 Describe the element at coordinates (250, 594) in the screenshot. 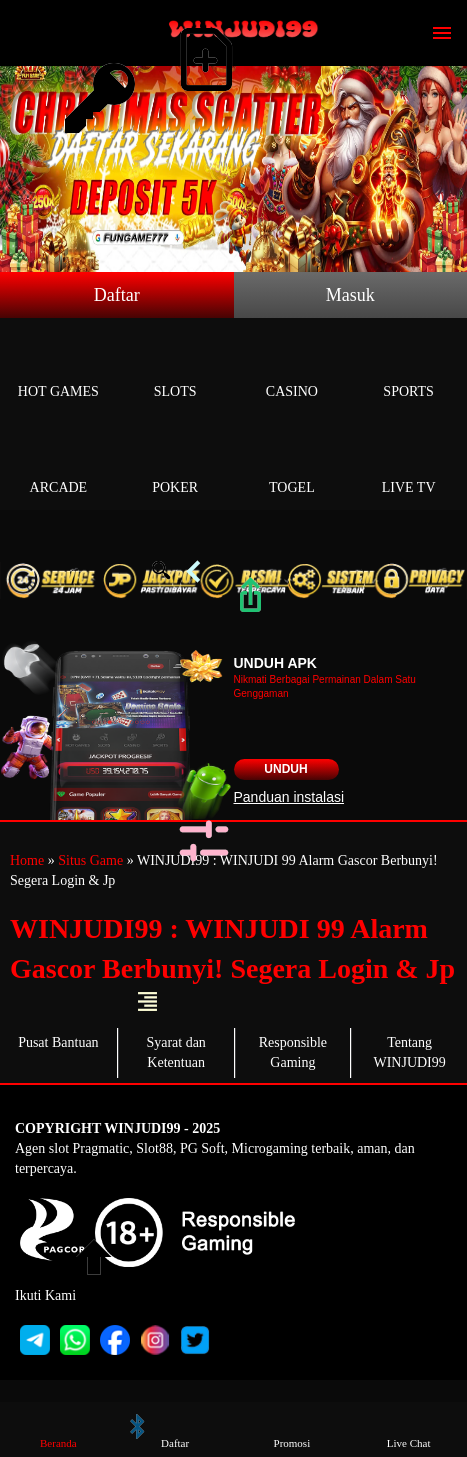

I see `share this content` at that location.